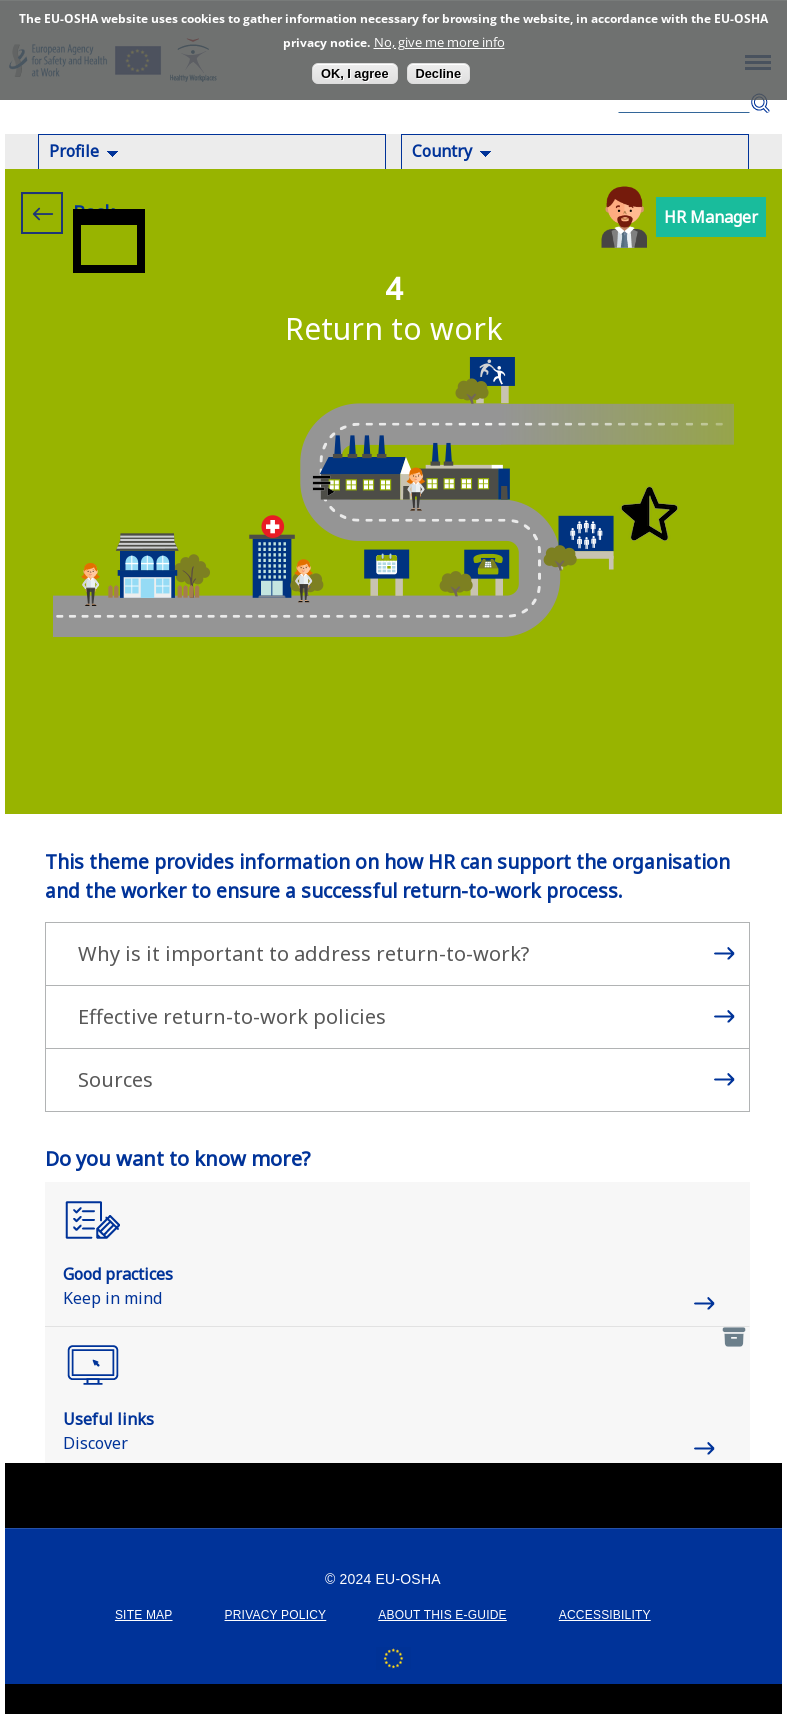 Image resolution: width=787 pixels, height=1716 pixels. Describe the element at coordinates (324, 484) in the screenshot. I see `play all items in a playlist` at that location.